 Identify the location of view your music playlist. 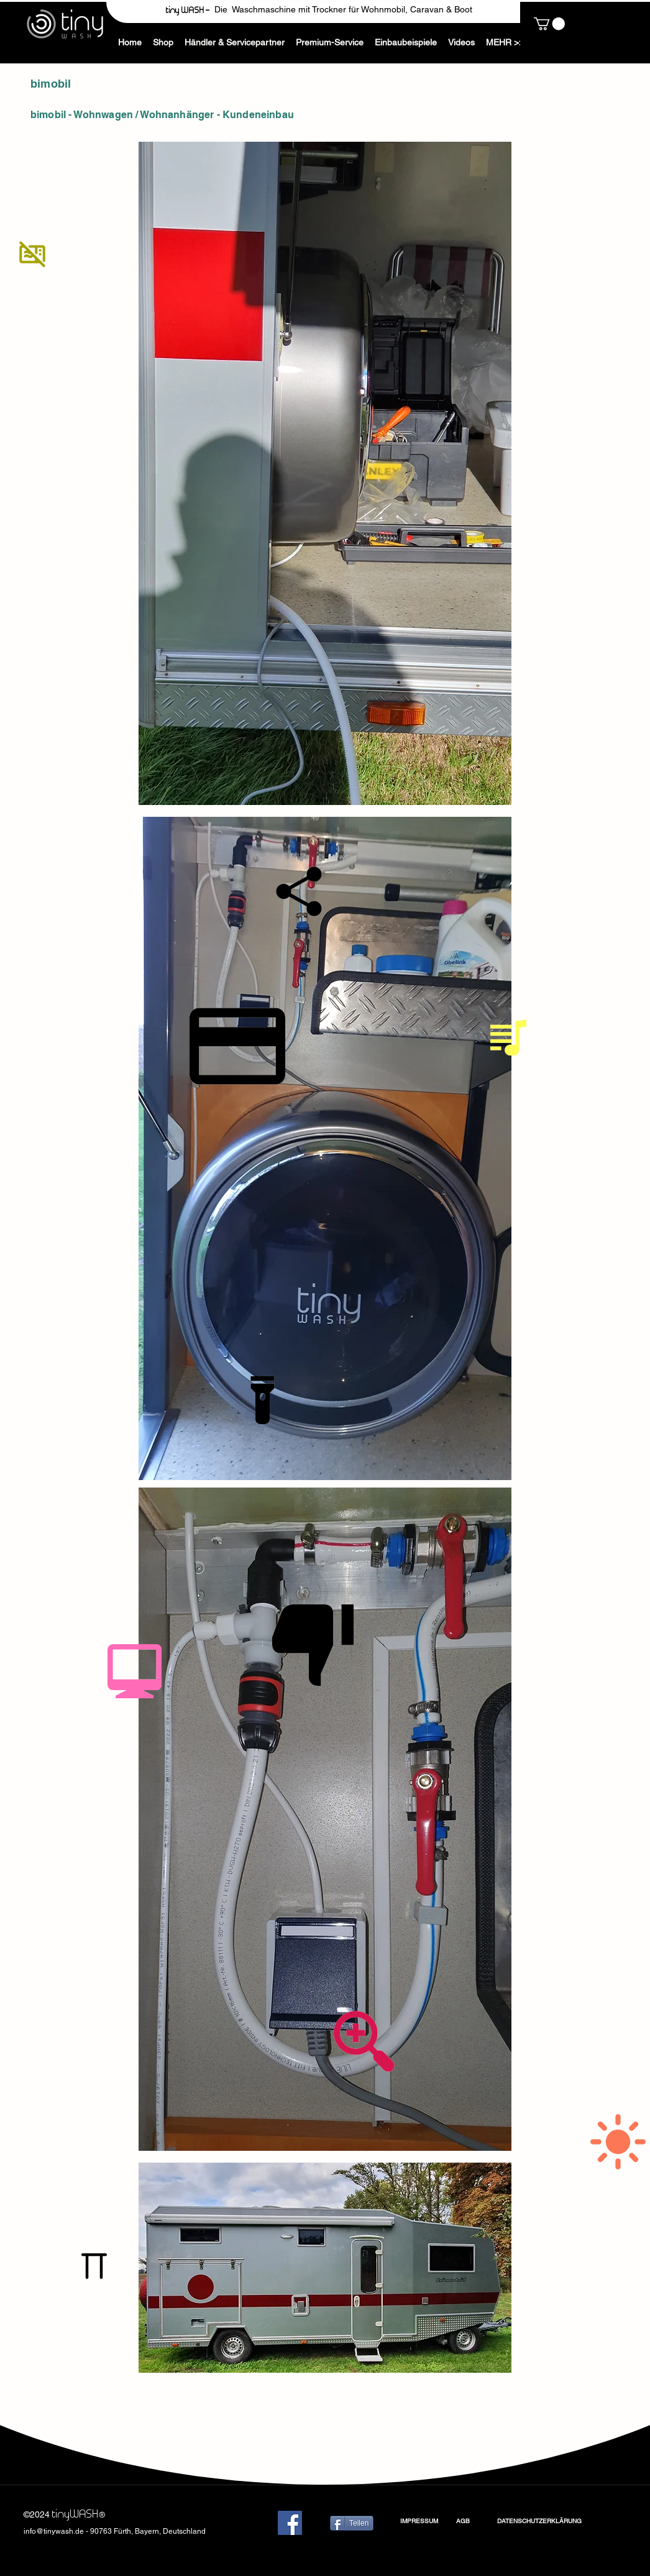
(508, 1037).